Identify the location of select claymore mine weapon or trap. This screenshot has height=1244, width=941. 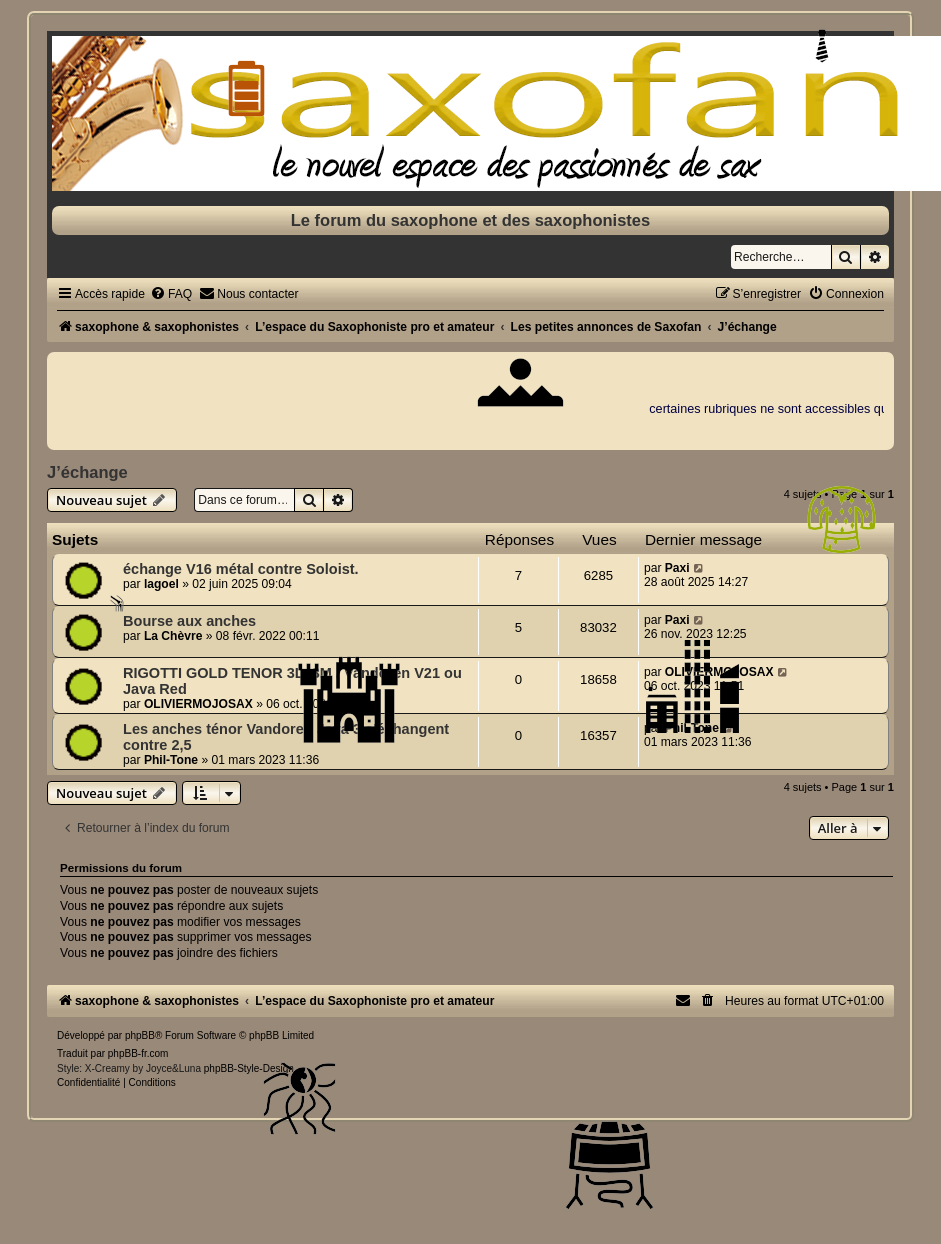
(609, 1164).